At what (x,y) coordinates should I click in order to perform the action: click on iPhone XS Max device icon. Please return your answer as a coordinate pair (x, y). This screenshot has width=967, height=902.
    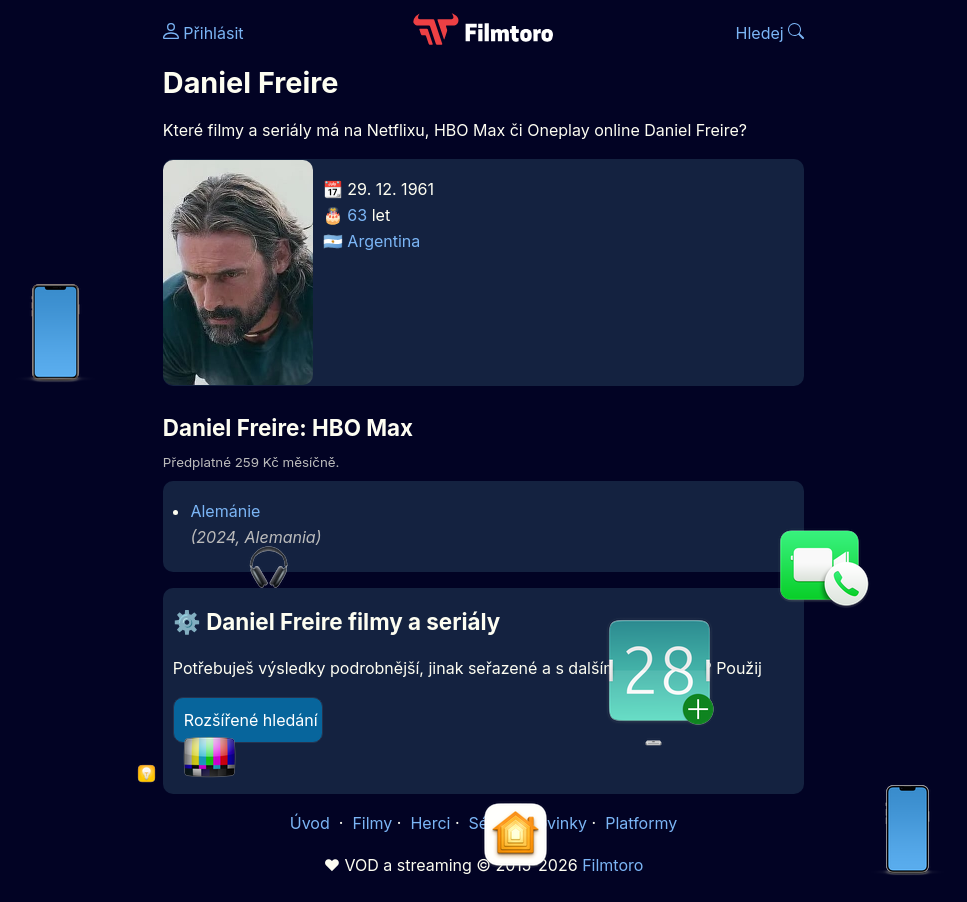
    Looking at the image, I should click on (55, 333).